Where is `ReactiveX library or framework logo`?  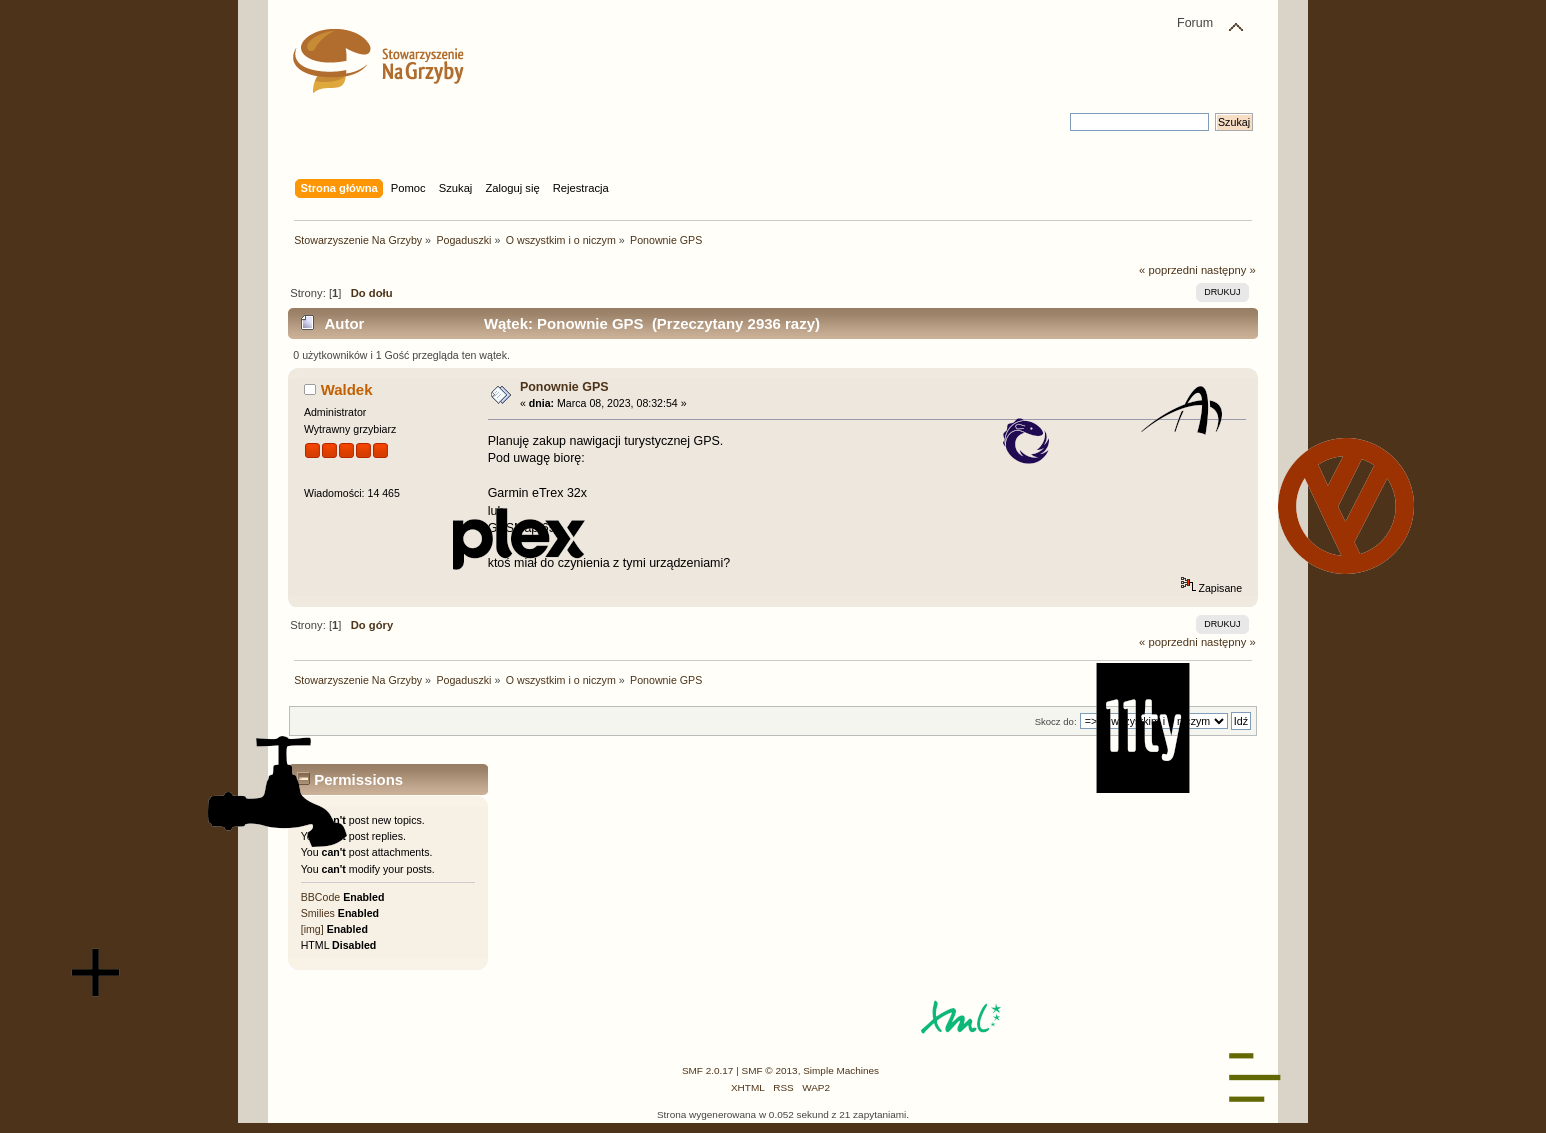
ReactiveX library or framework logo is located at coordinates (1026, 441).